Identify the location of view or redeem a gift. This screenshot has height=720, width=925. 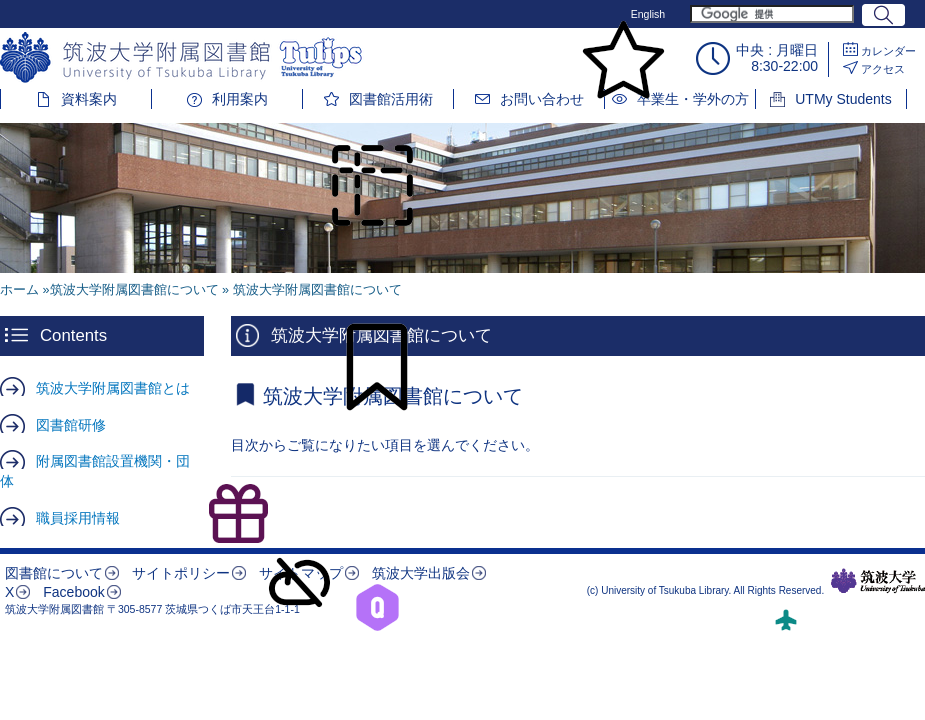
(238, 513).